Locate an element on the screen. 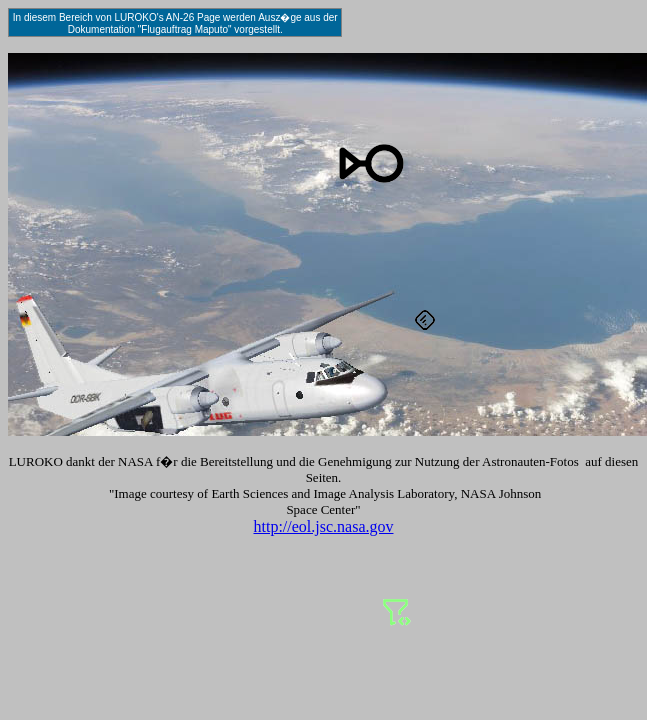  filter results using code or custom query is located at coordinates (395, 611).